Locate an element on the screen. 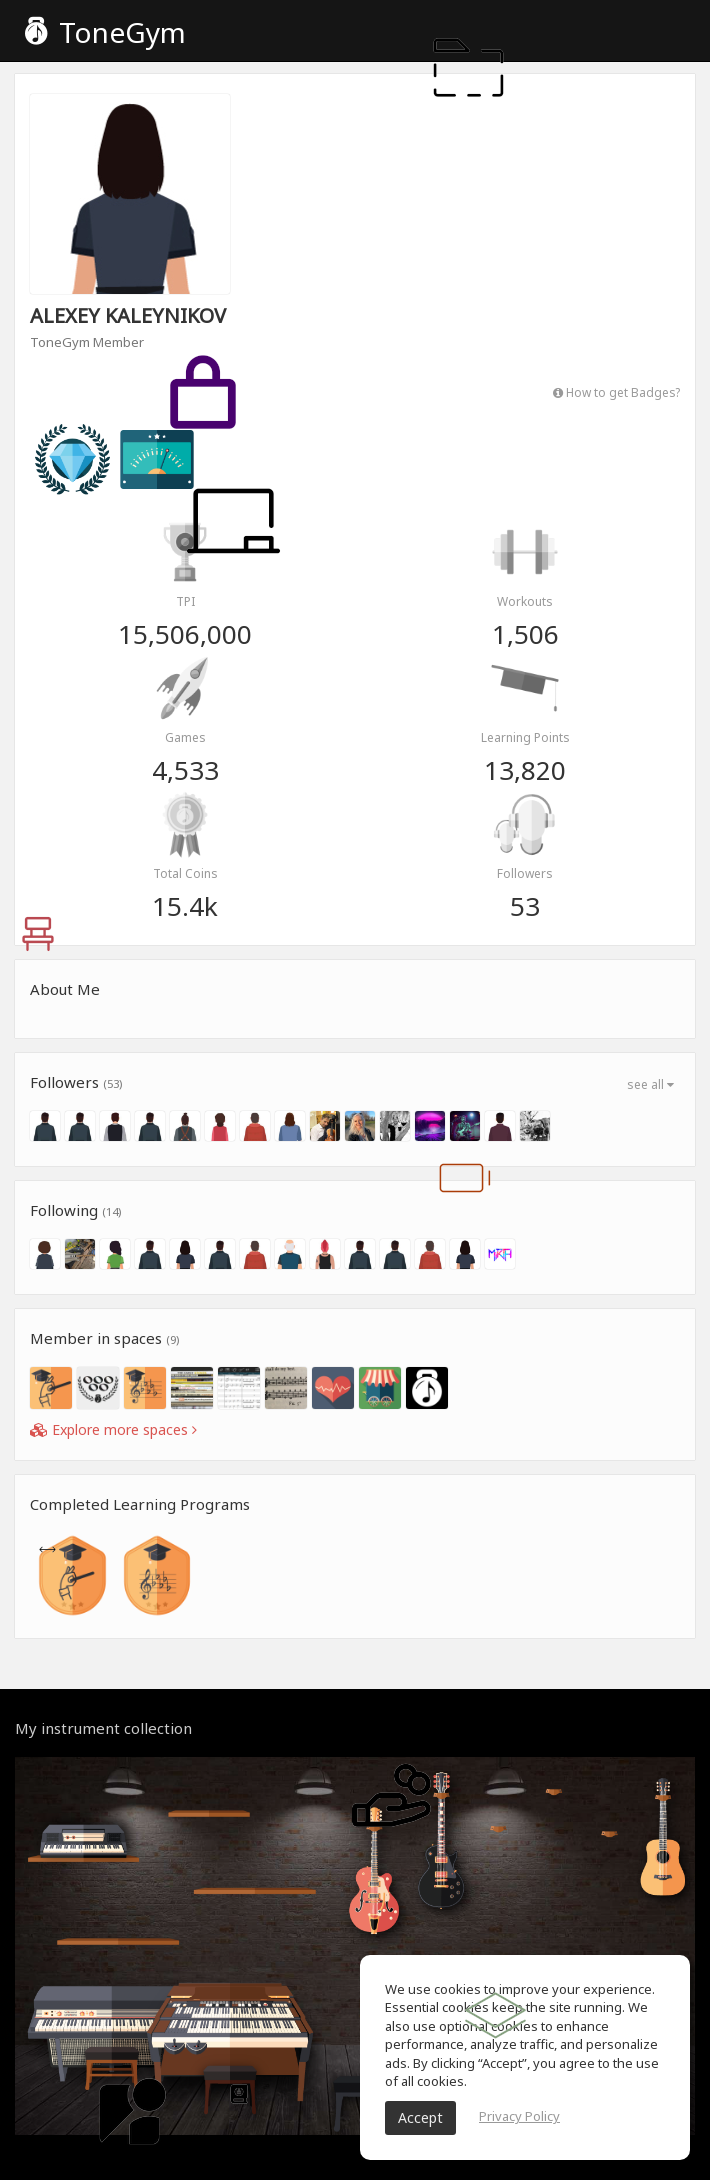  create a new folder is located at coordinates (468, 67).